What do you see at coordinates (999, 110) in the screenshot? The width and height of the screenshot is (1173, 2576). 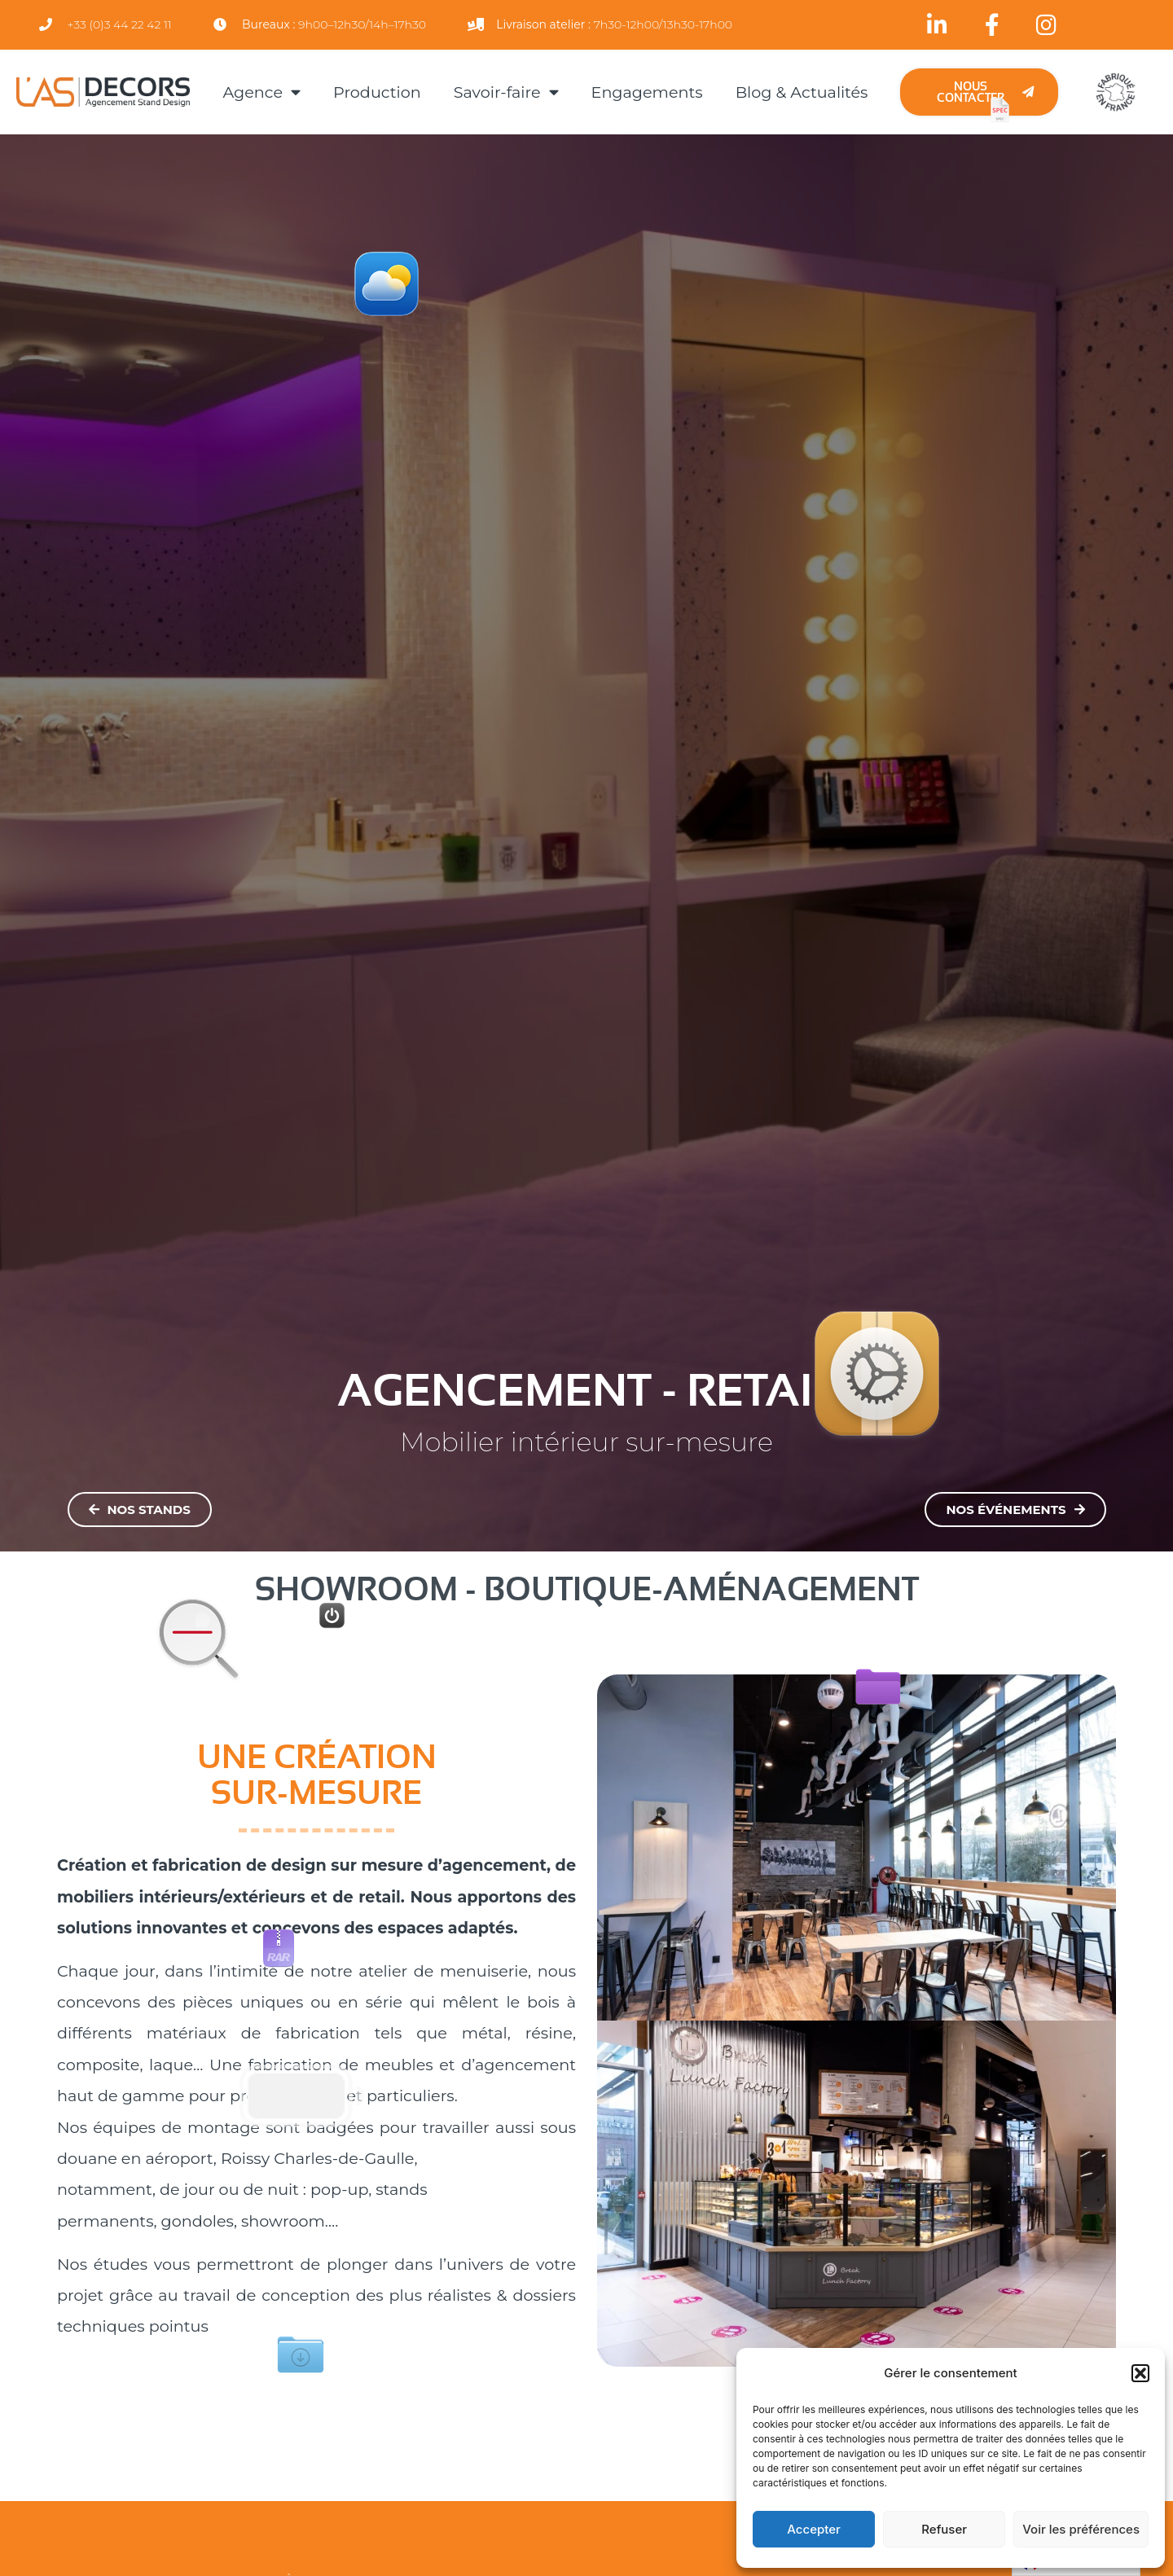 I see `an RPM spec file used for building Linux packages` at bounding box center [999, 110].